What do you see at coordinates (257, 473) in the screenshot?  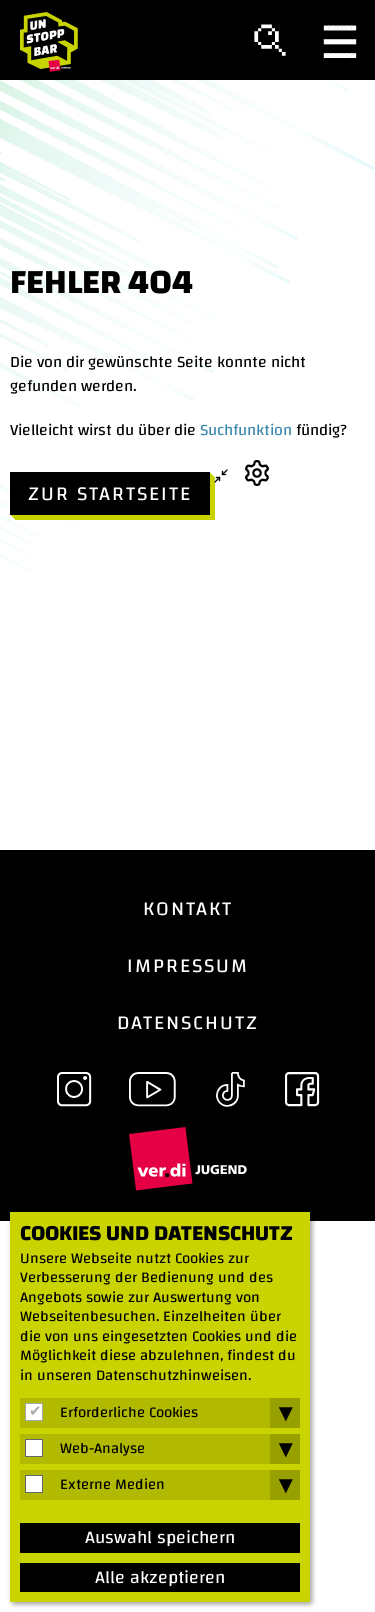 I see `access settings or preferences` at bounding box center [257, 473].